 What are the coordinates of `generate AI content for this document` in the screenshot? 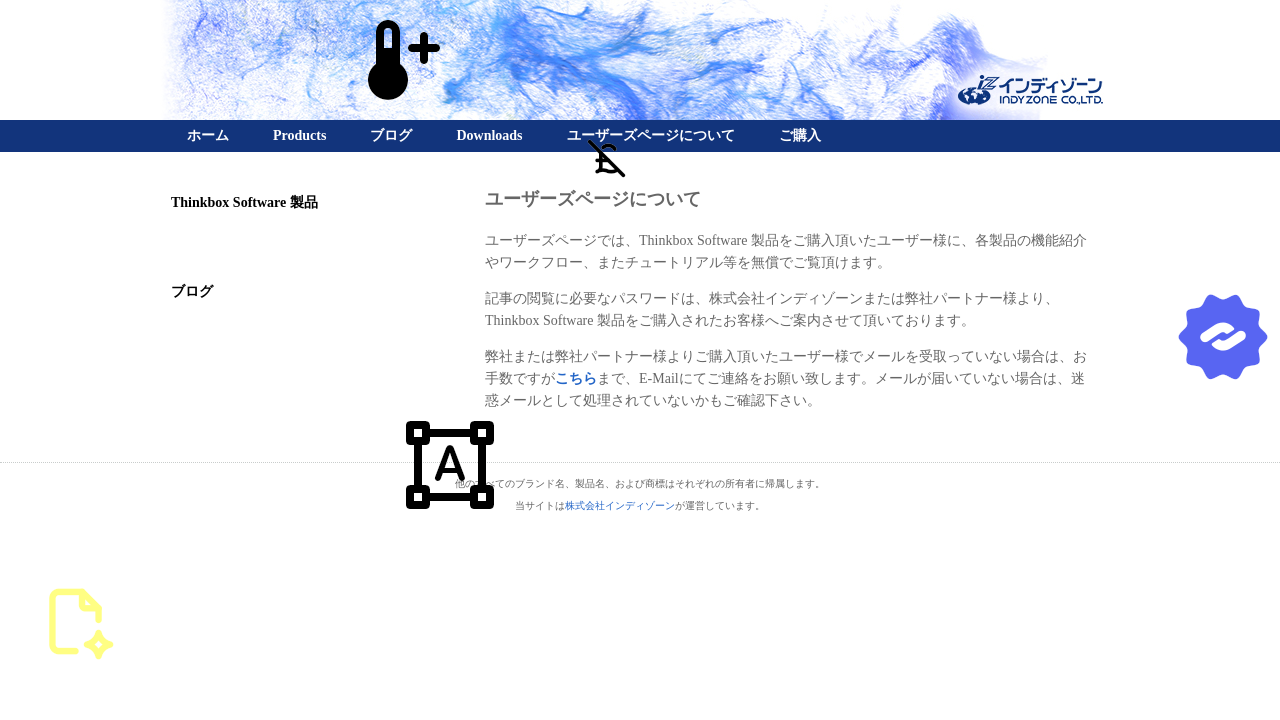 It's located at (75, 621).